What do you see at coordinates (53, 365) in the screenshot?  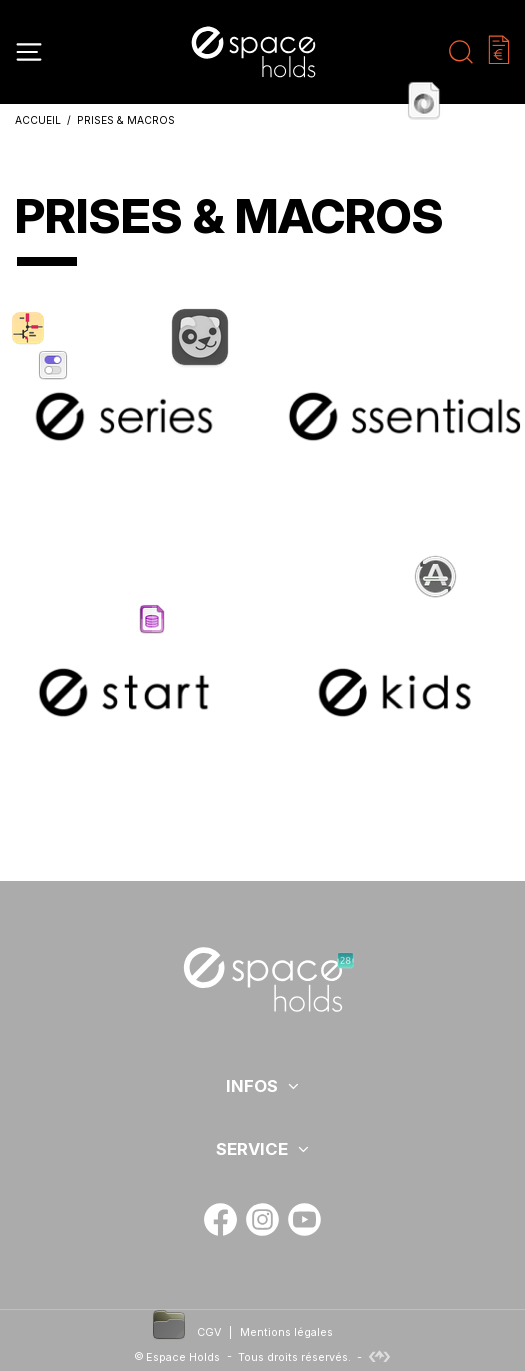 I see `open system settings or preferences` at bounding box center [53, 365].